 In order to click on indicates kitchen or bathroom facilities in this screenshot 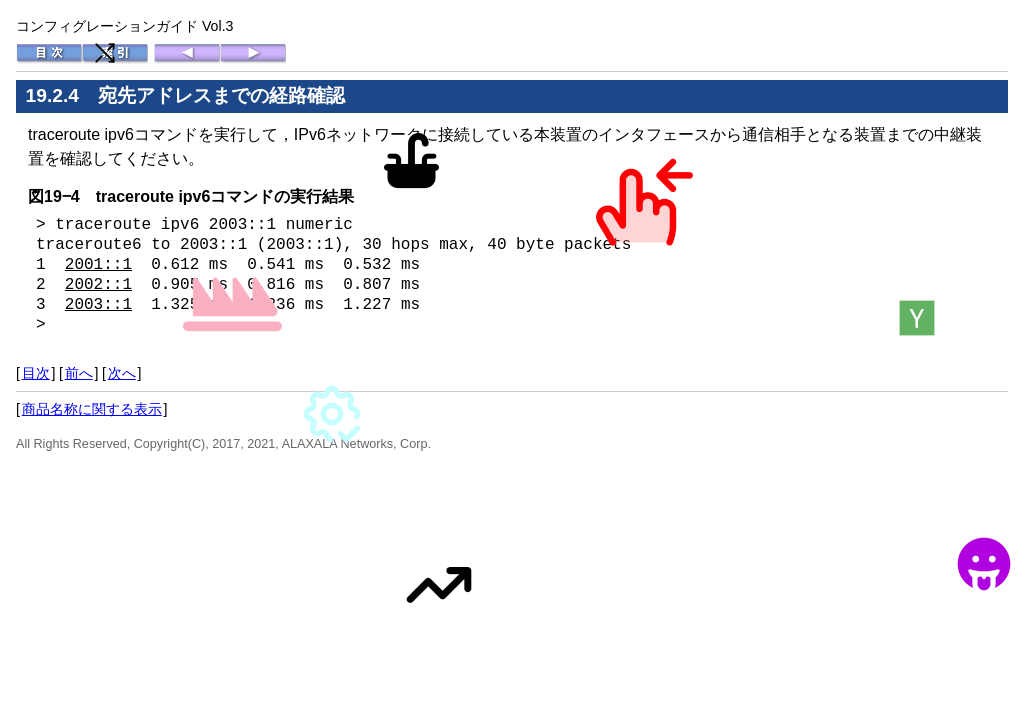, I will do `click(411, 160)`.